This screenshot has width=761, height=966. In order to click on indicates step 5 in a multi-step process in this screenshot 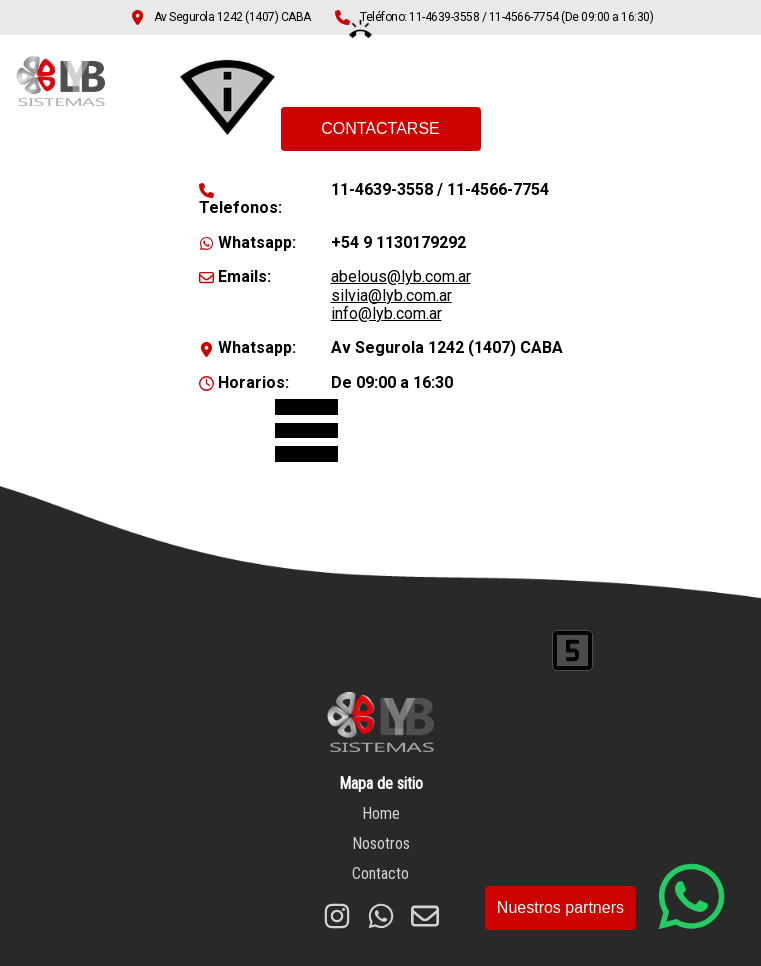, I will do `click(572, 650)`.